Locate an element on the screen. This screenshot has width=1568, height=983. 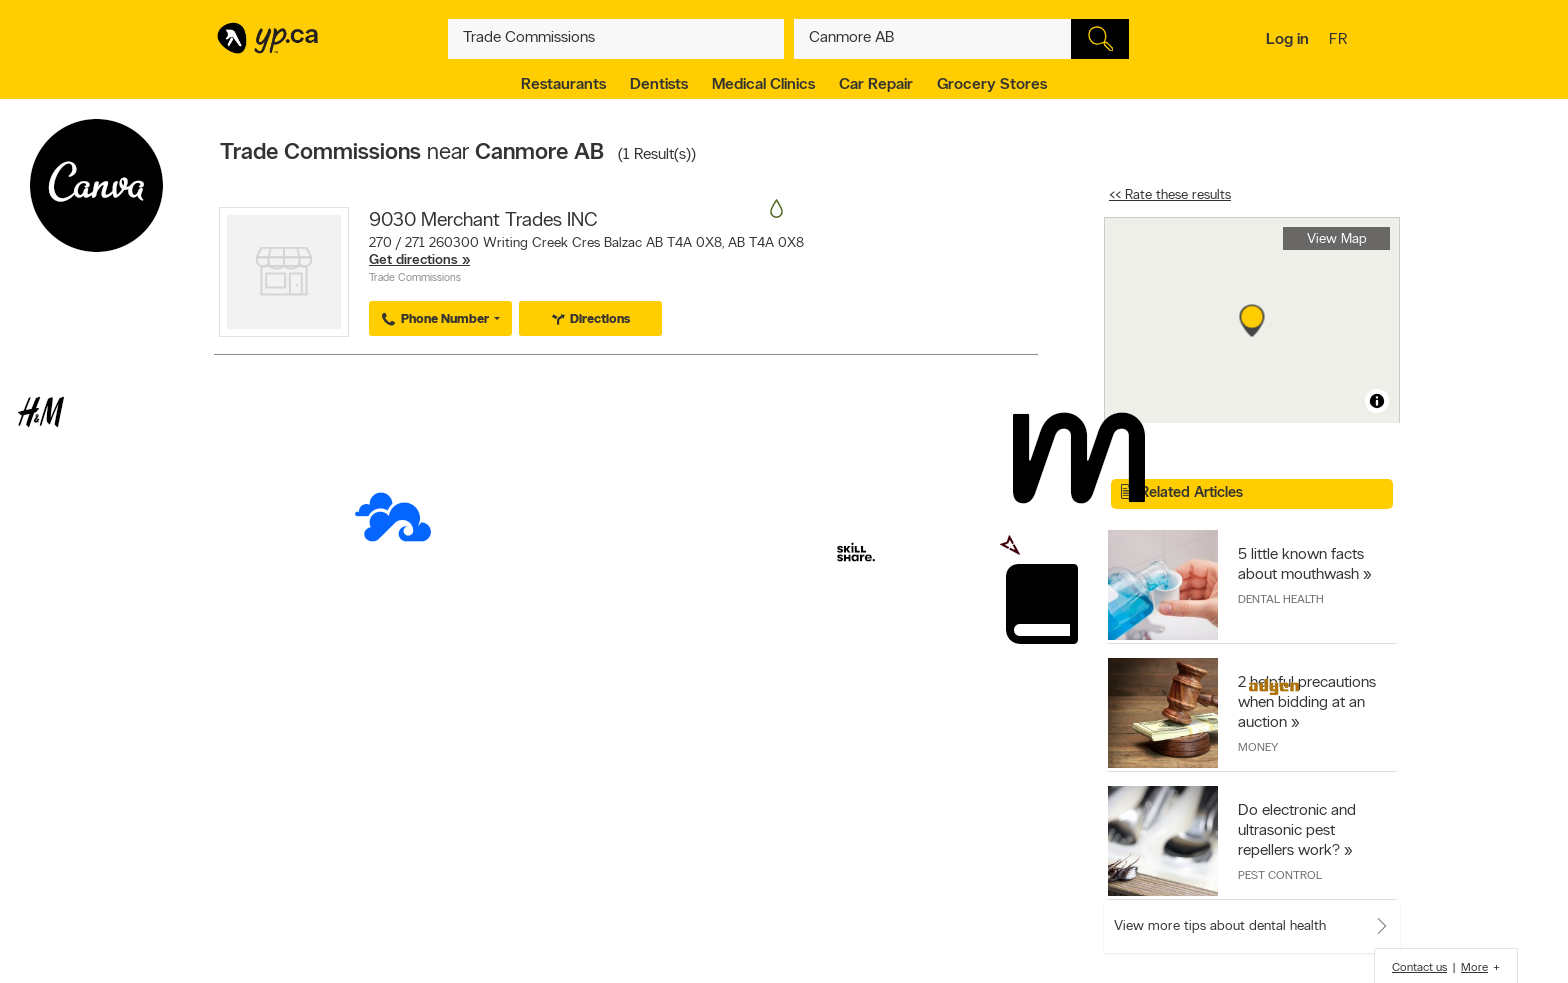
open Canva app is located at coordinates (96, 185).